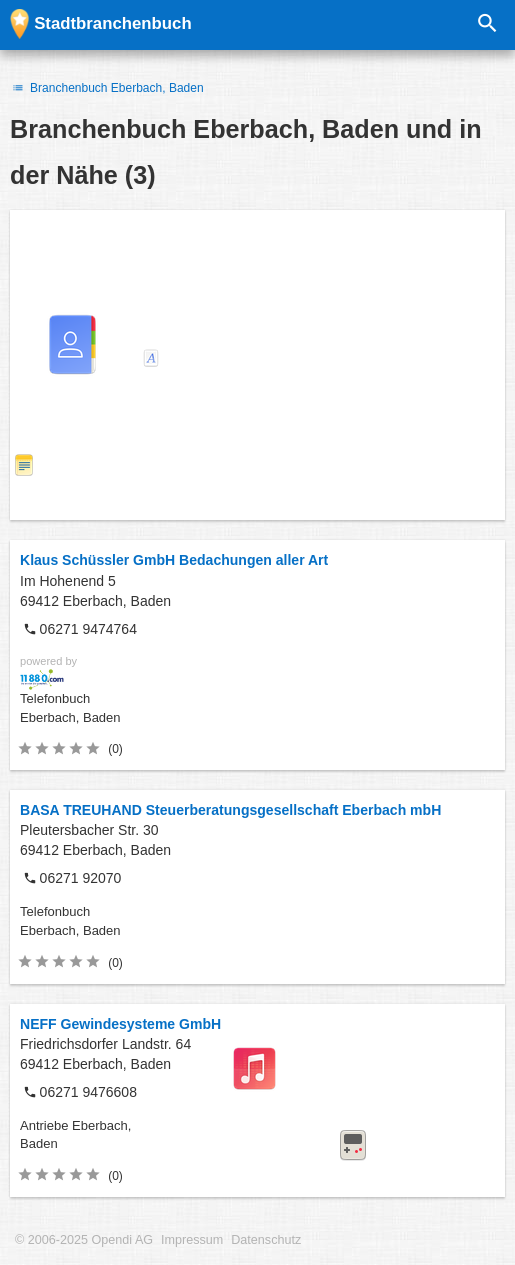 This screenshot has height=1265, width=515. Describe the element at coordinates (151, 358) in the screenshot. I see `a TrueType font file` at that location.